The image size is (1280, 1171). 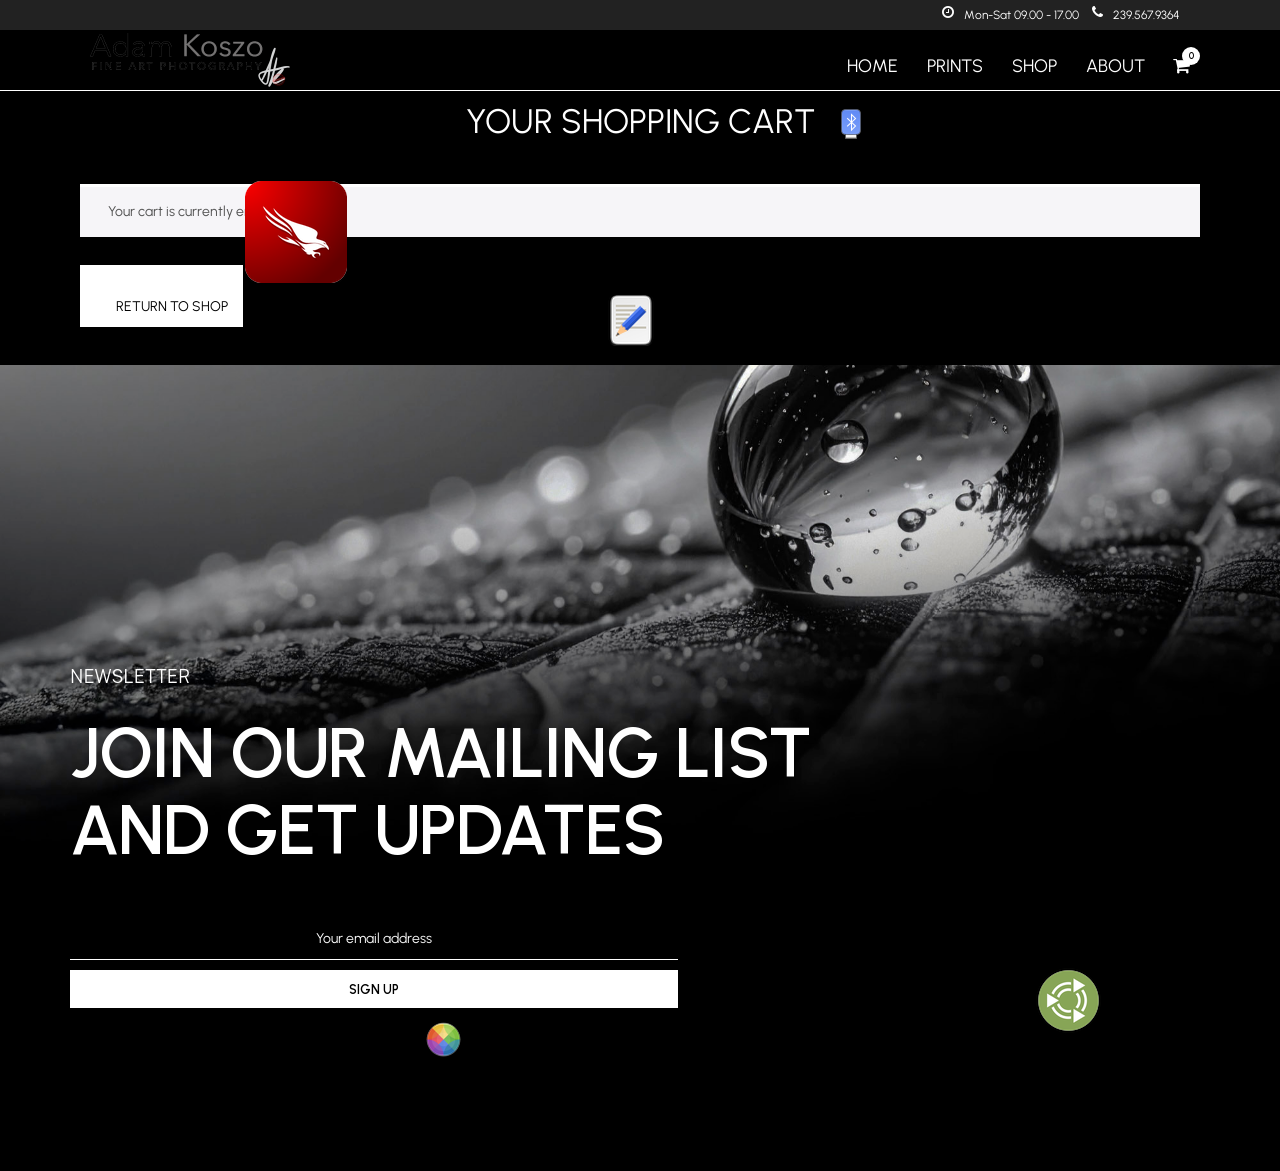 What do you see at coordinates (631, 320) in the screenshot?
I see `open gedit text editor` at bounding box center [631, 320].